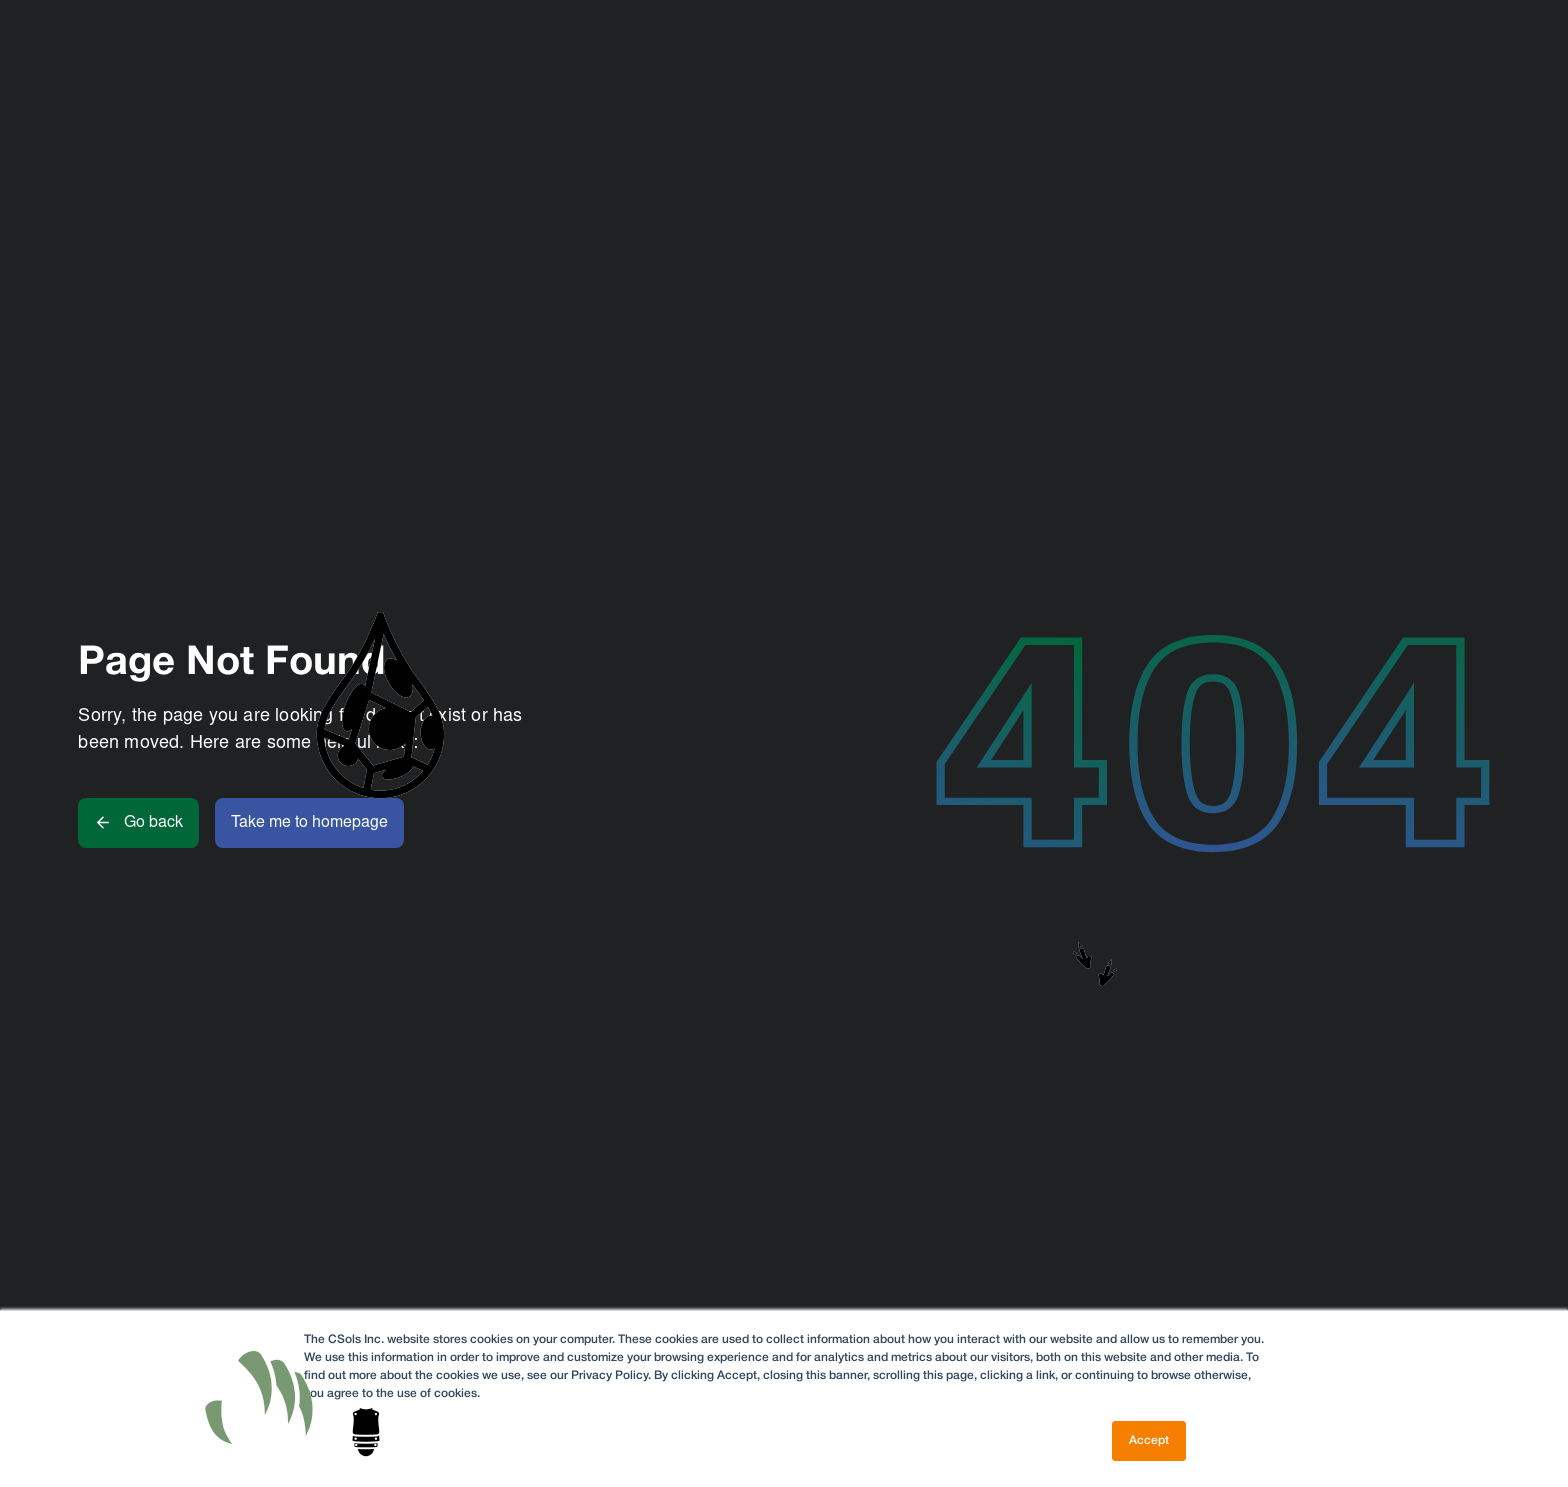 The height and width of the screenshot is (1487, 1568). Describe the element at coordinates (1095, 964) in the screenshot. I see `indicates dinosaur or velociraptor content in a game` at that location.